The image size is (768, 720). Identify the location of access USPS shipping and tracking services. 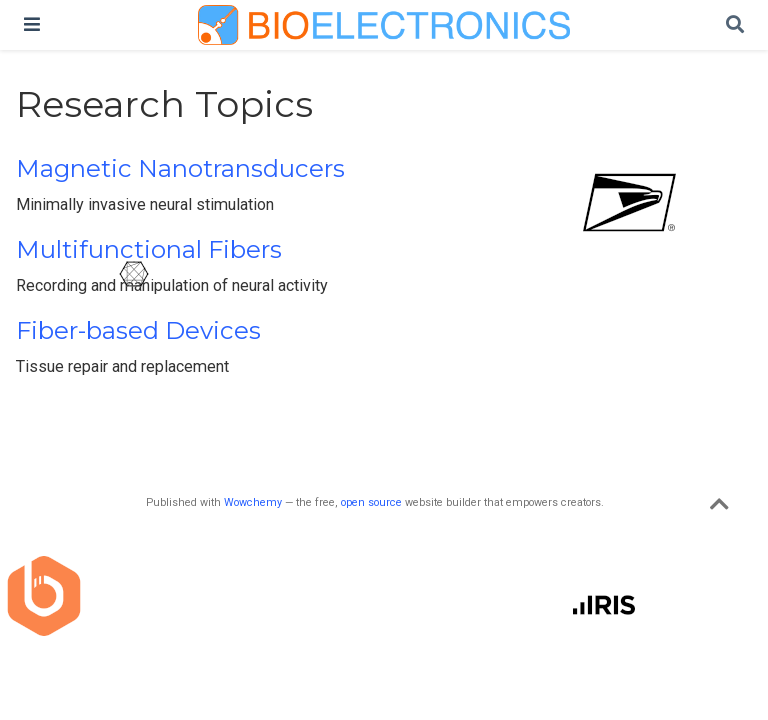
(629, 202).